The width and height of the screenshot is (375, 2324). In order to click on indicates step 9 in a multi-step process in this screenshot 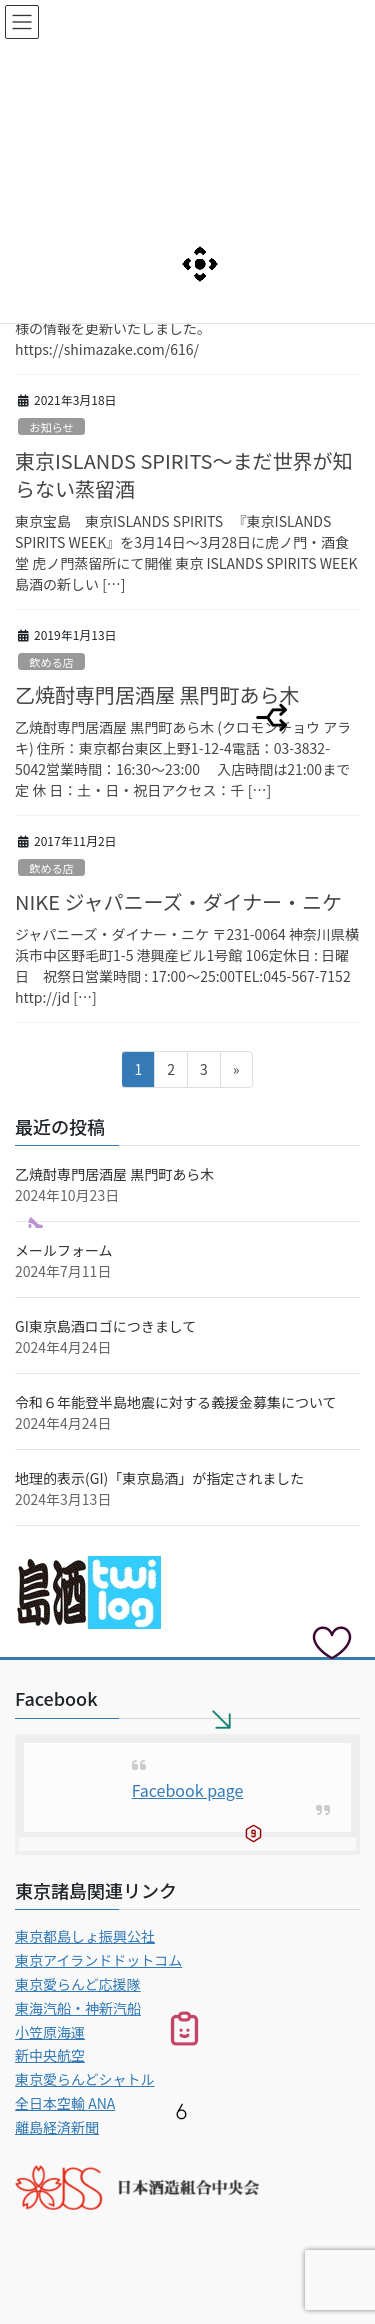, I will do `click(253, 1833)`.